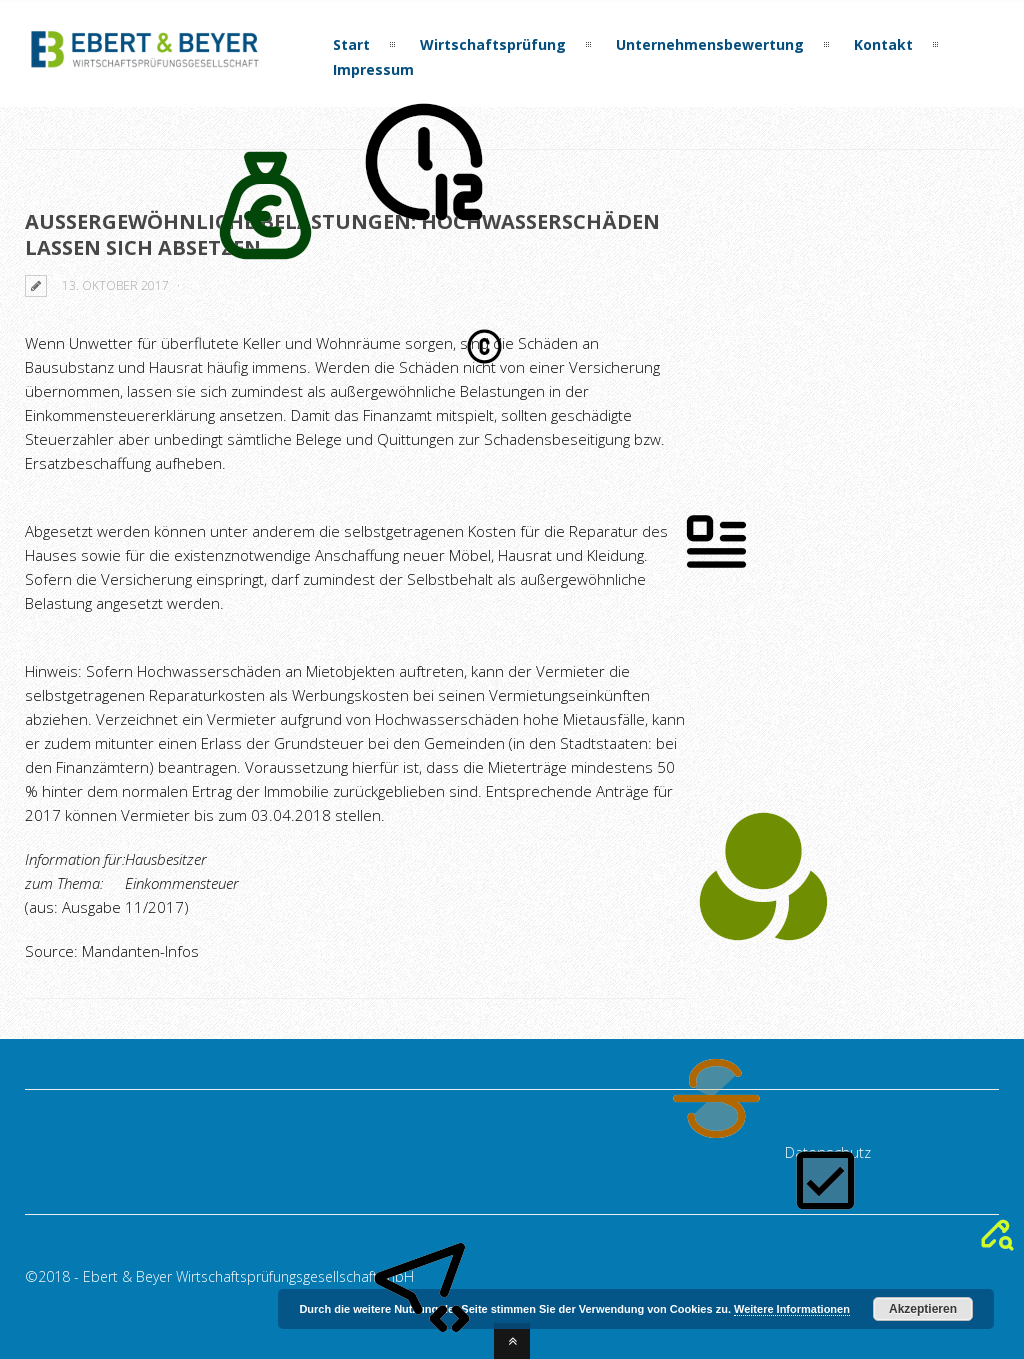 This screenshot has width=1024, height=1359. Describe the element at coordinates (265, 205) in the screenshot. I see `view euro tax information` at that location.